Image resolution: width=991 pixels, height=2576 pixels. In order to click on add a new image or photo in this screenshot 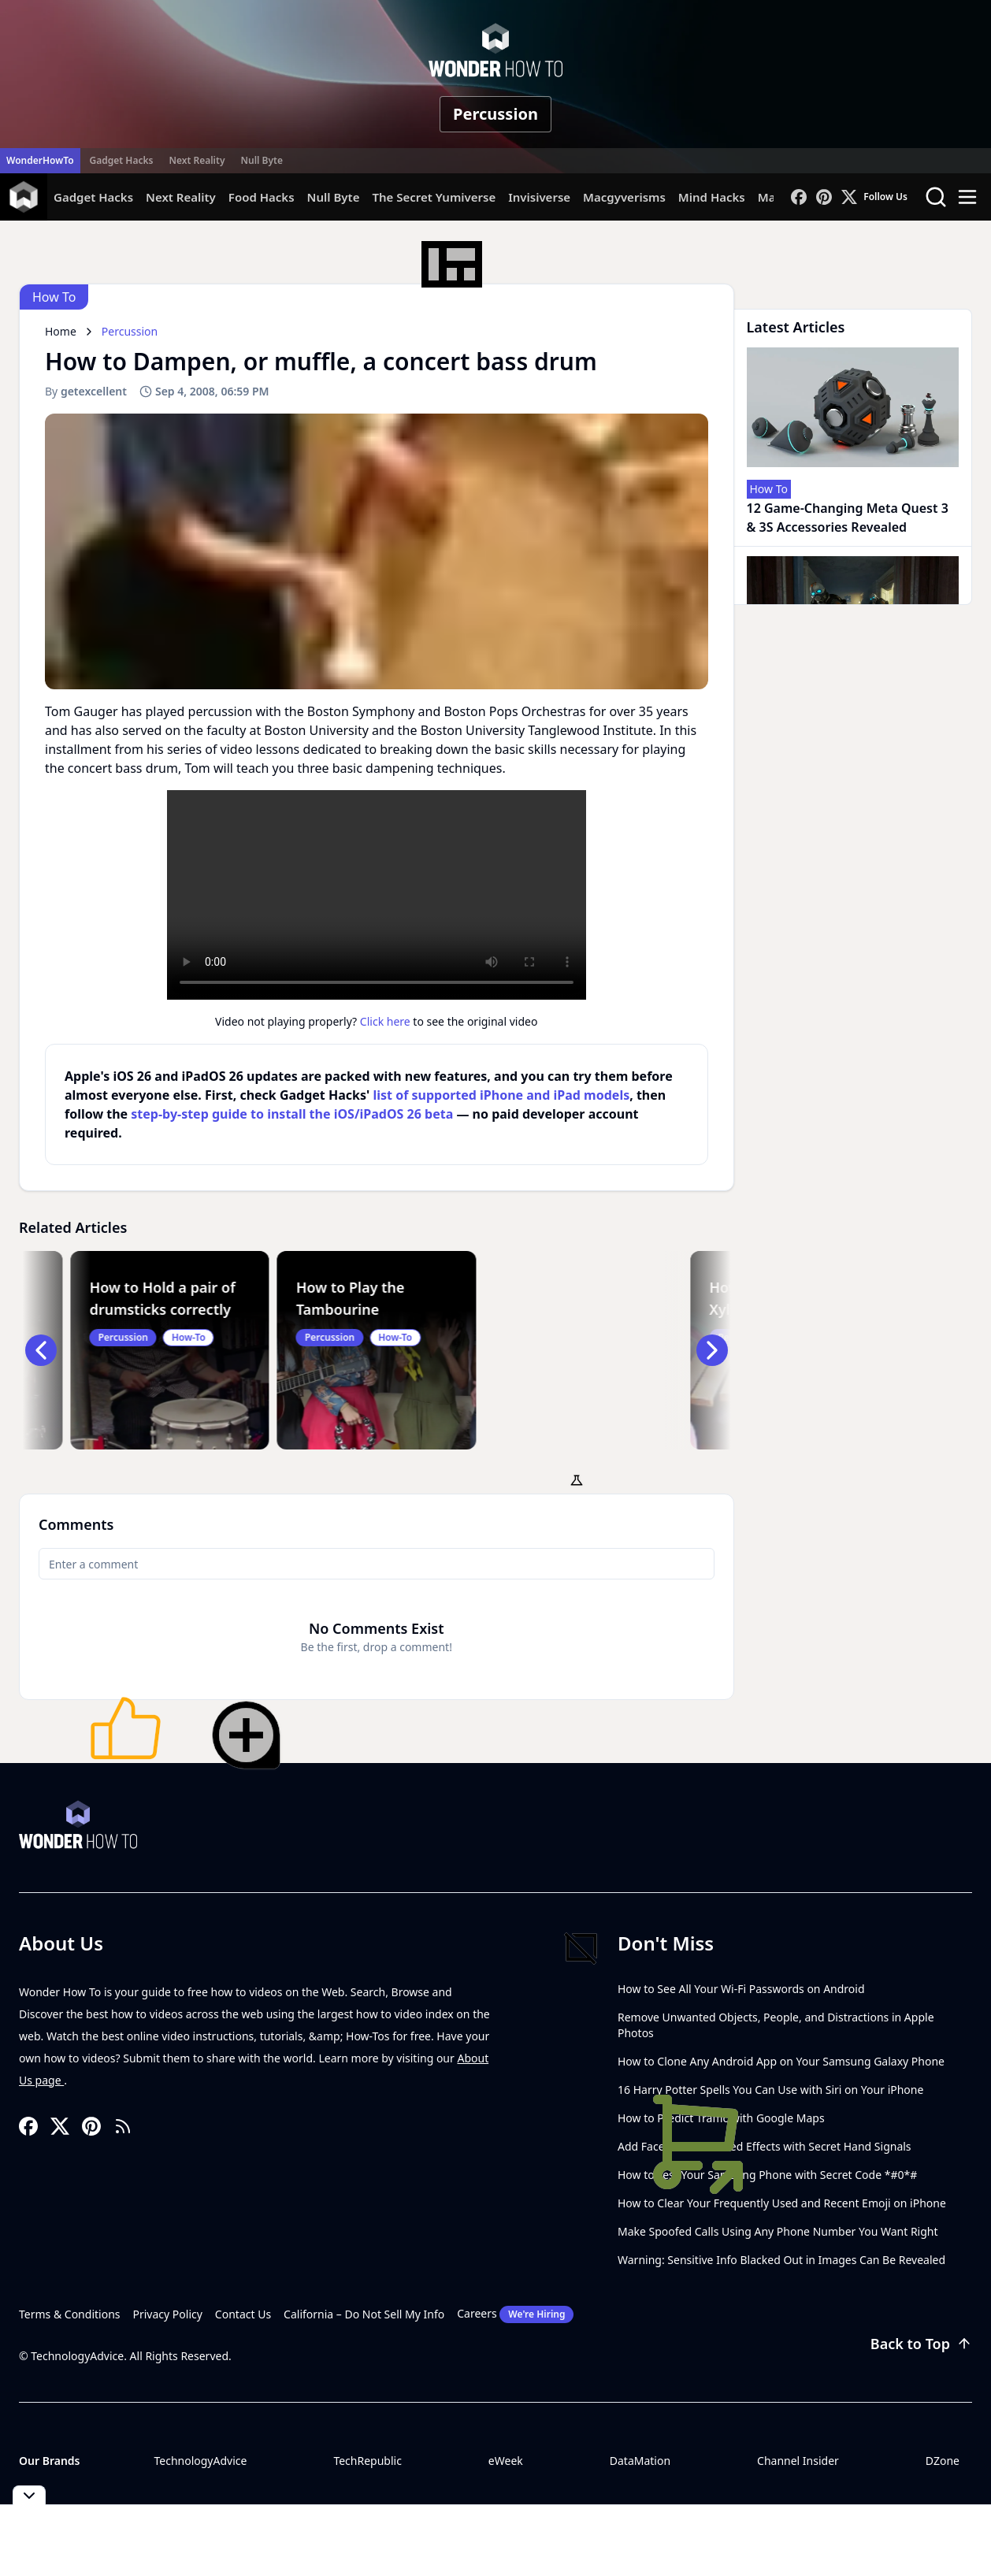, I will do `click(246, 1735)`.